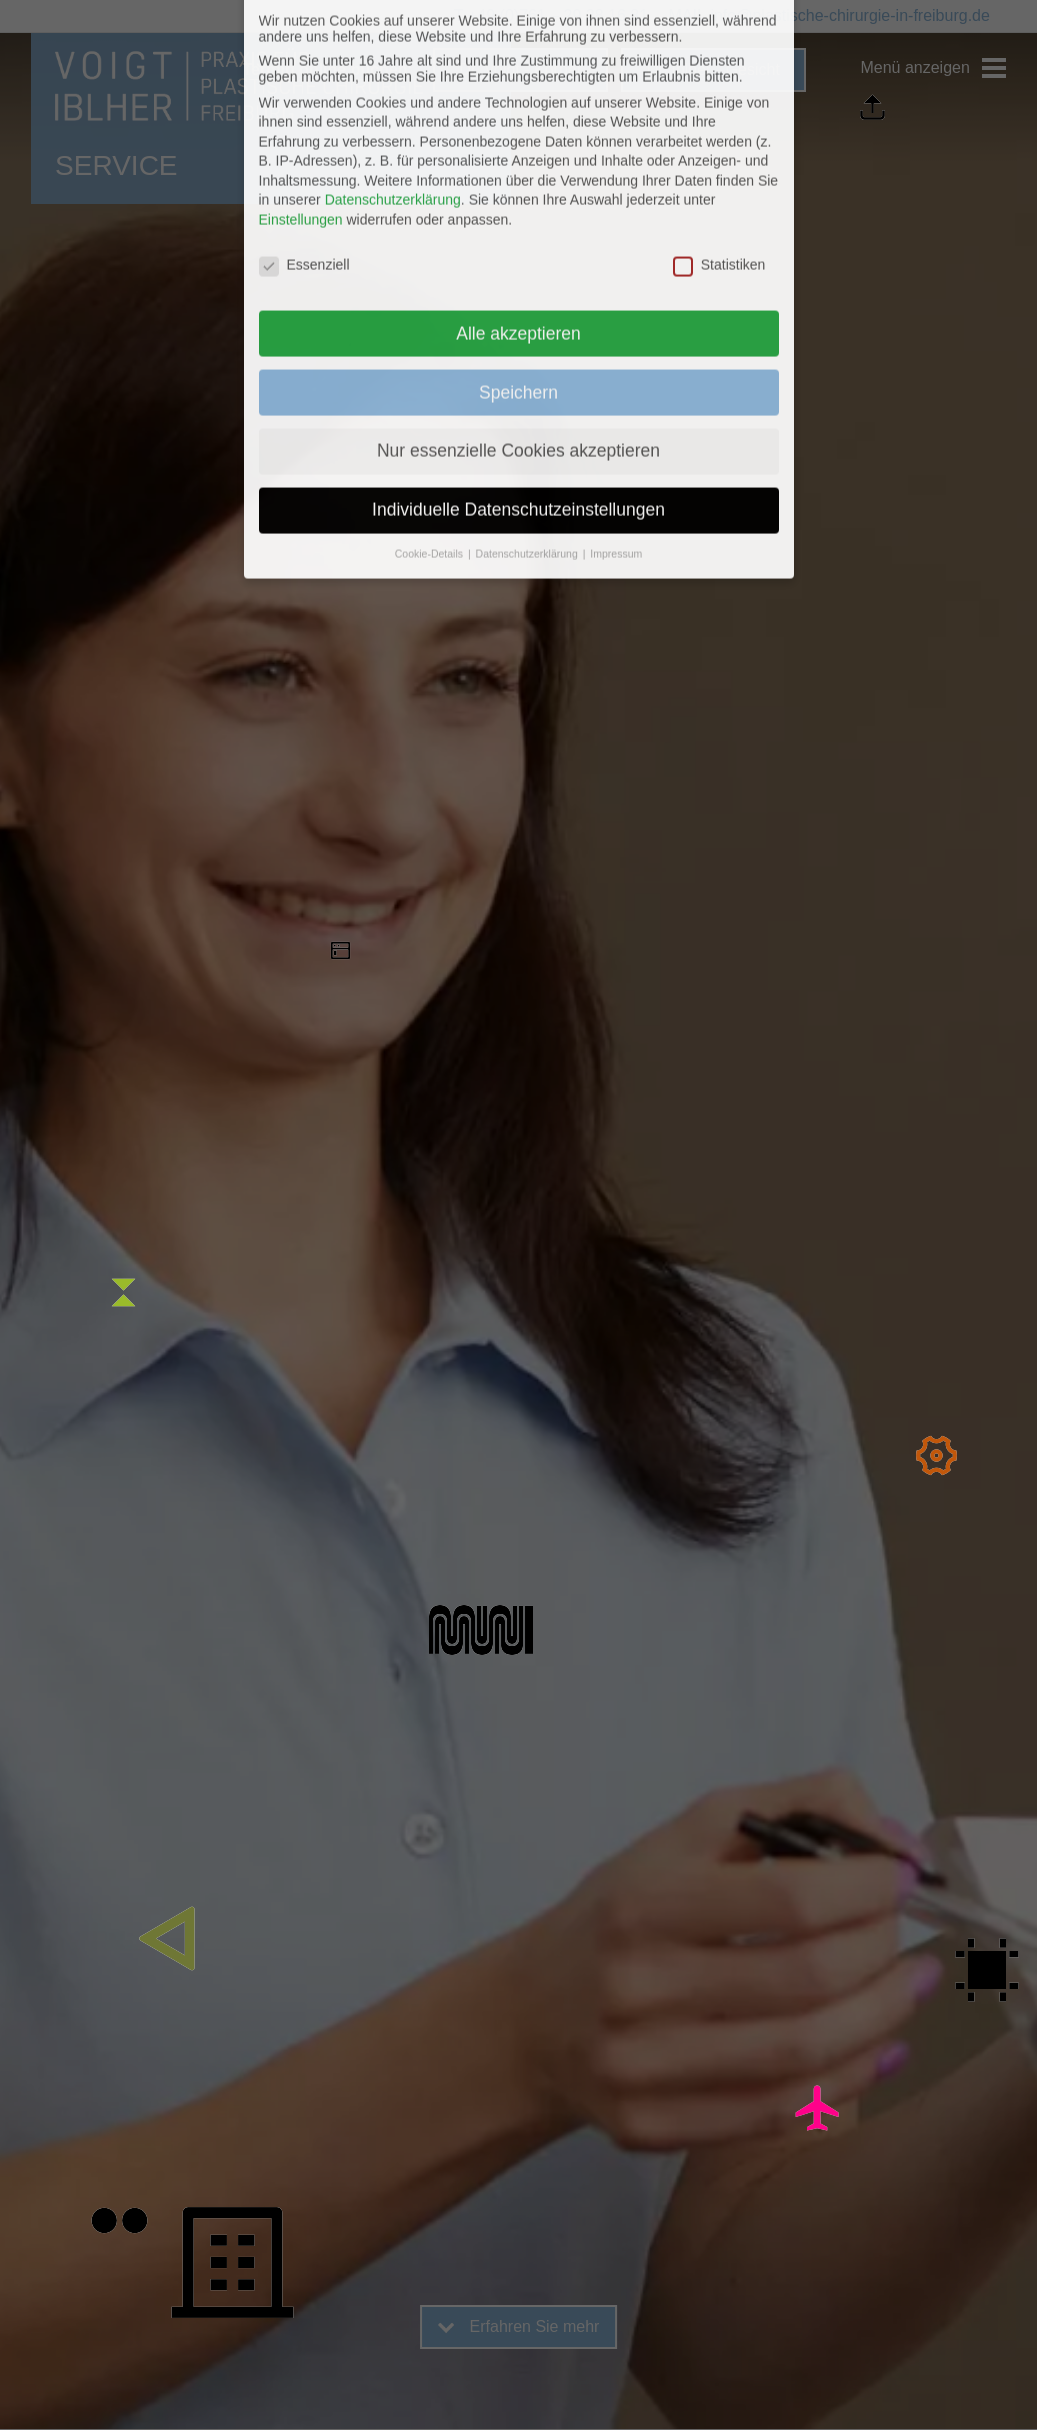 The image size is (1037, 2430). I want to click on play media in reverse, so click(170, 1938).